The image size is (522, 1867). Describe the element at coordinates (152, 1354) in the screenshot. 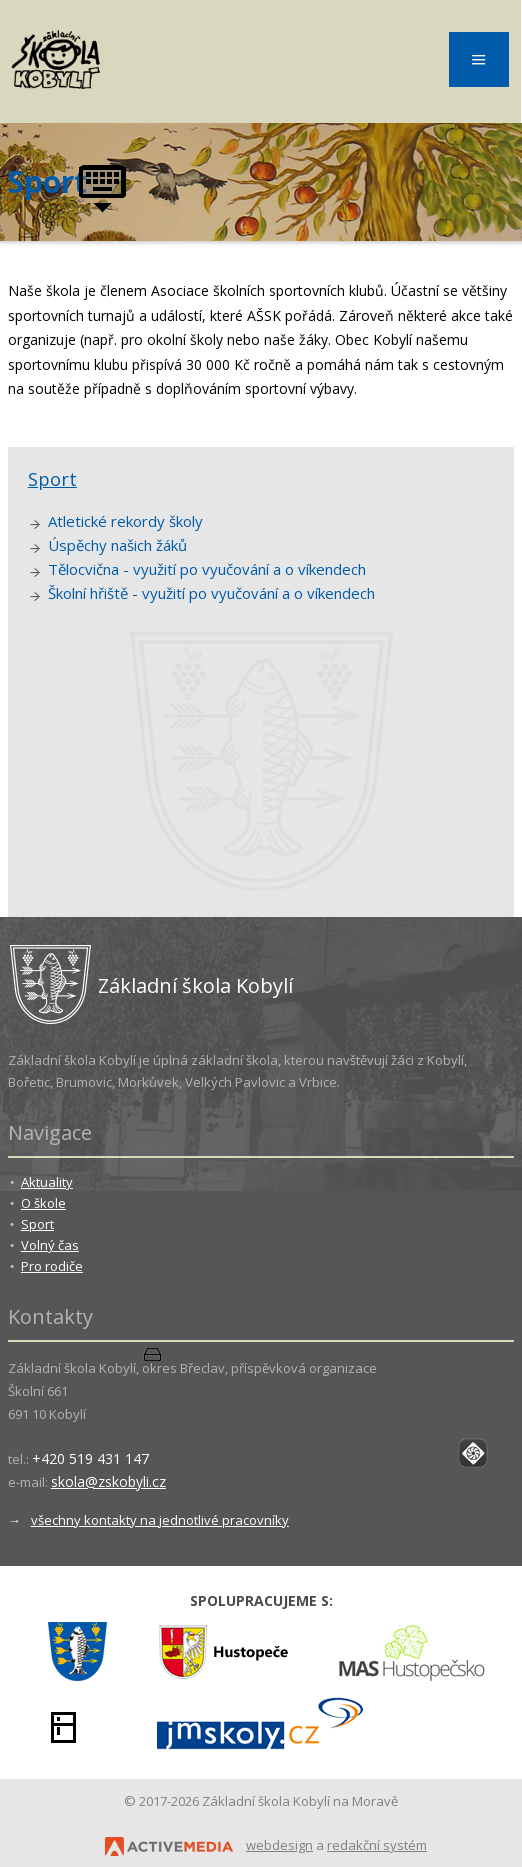

I see `access local storage or drive` at that location.